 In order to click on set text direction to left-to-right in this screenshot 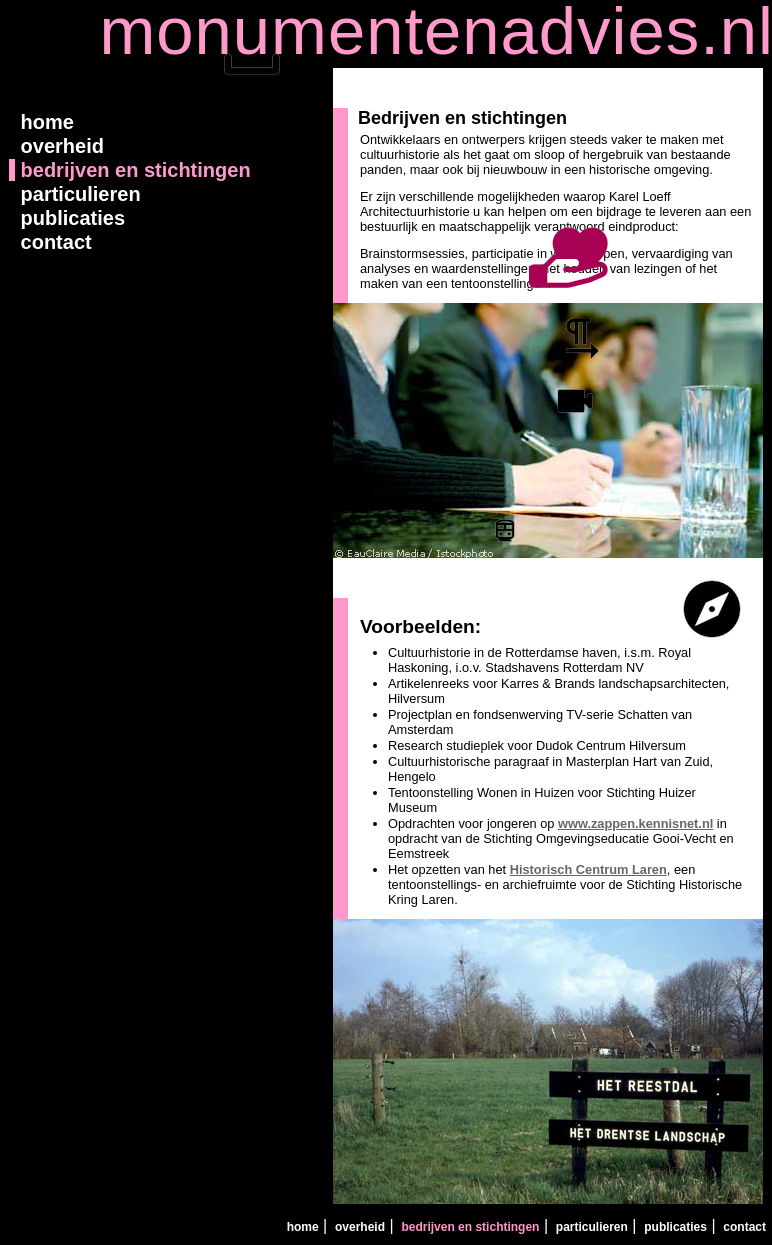, I will do `click(580, 338)`.